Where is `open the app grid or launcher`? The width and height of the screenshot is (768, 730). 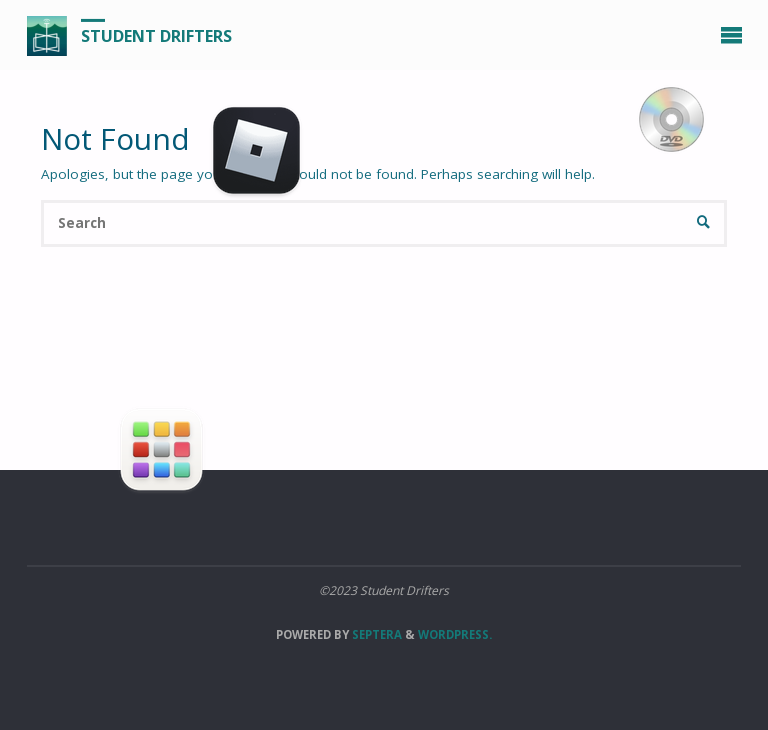
open the app grid or launcher is located at coordinates (161, 449).